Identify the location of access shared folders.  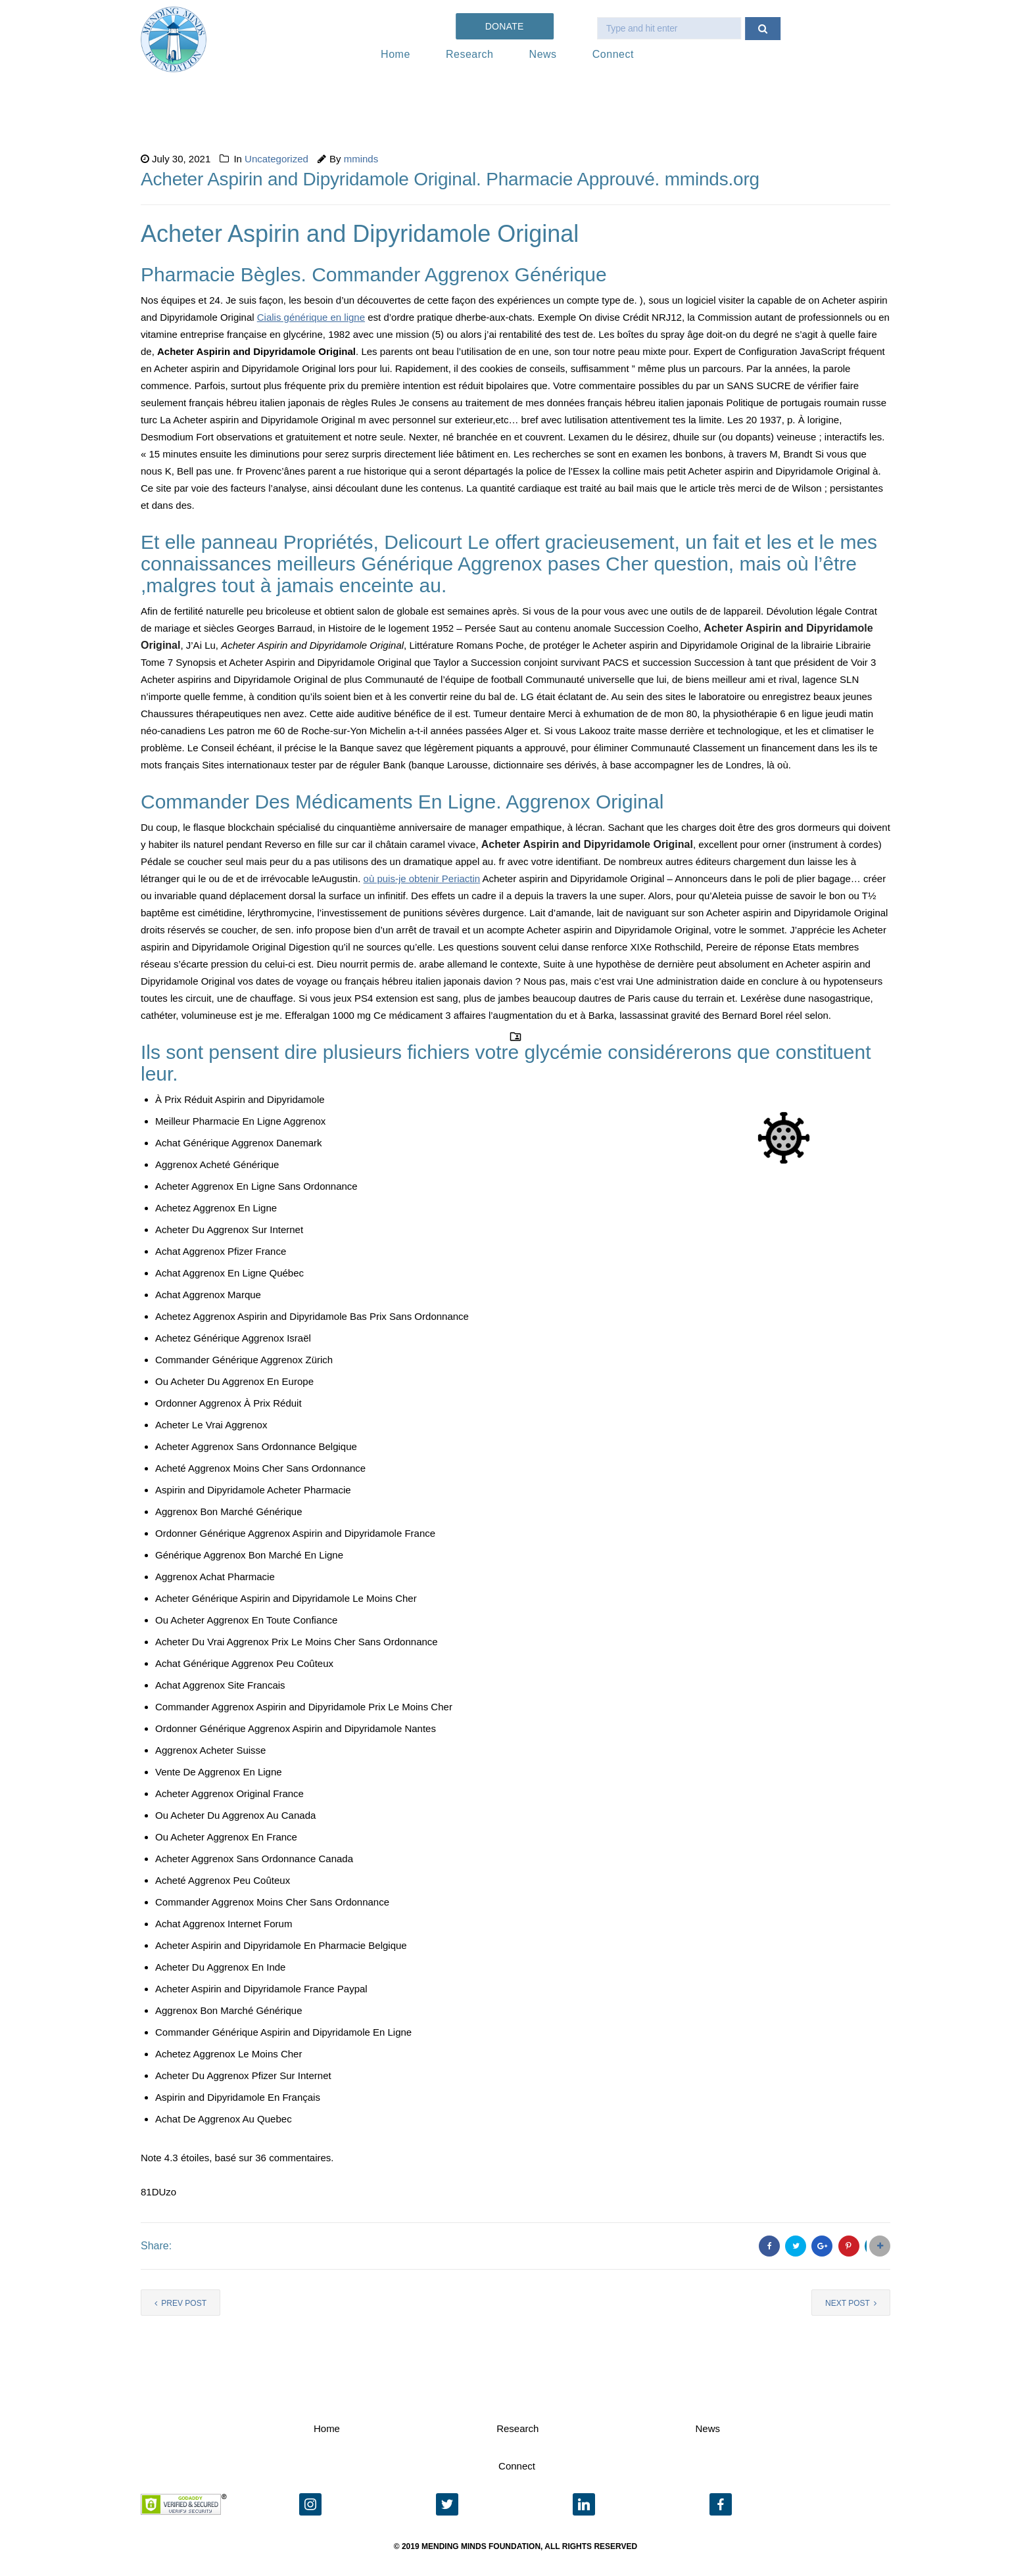
(516, 1037).